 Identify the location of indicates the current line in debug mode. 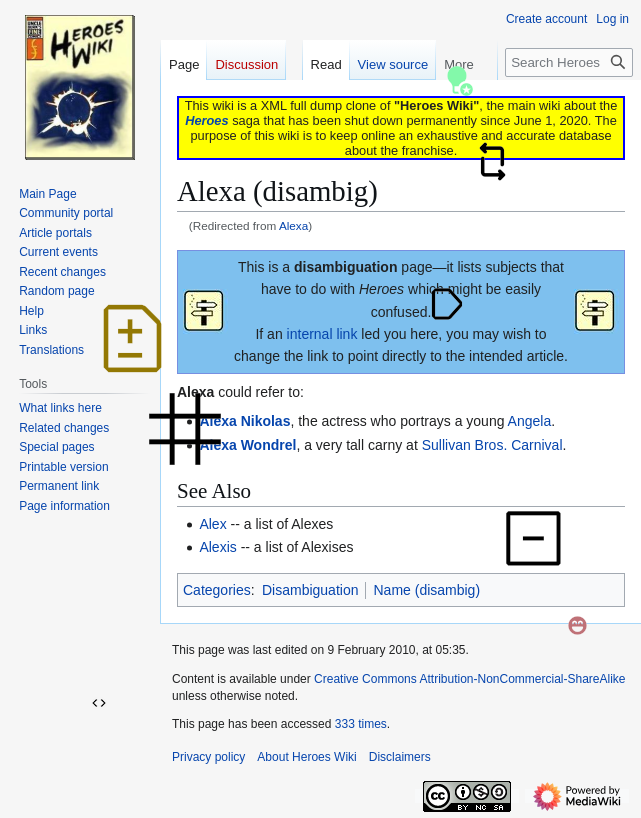
(445, 304).